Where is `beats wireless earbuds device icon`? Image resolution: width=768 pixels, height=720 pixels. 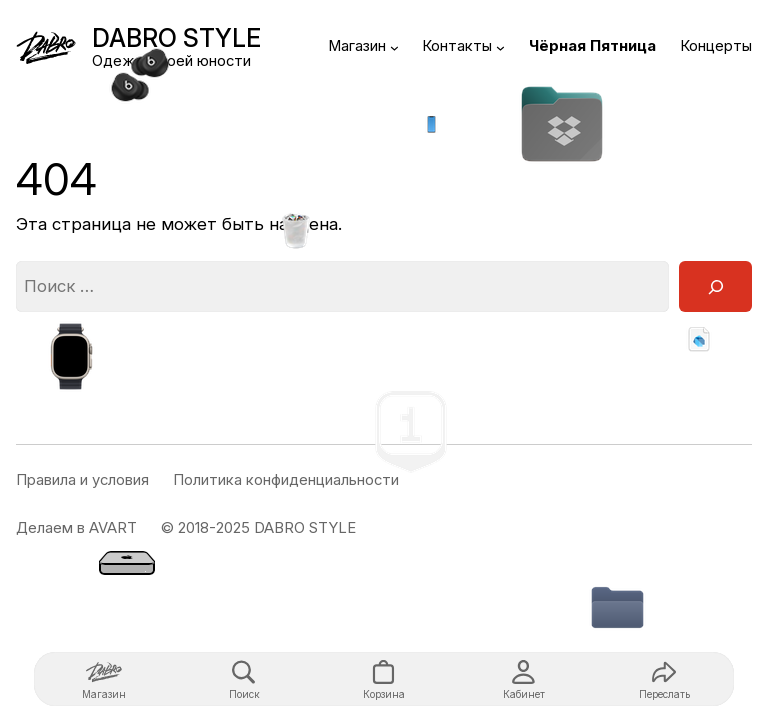 beats wireless earbuds device icon is located at coordinates (140, 75).